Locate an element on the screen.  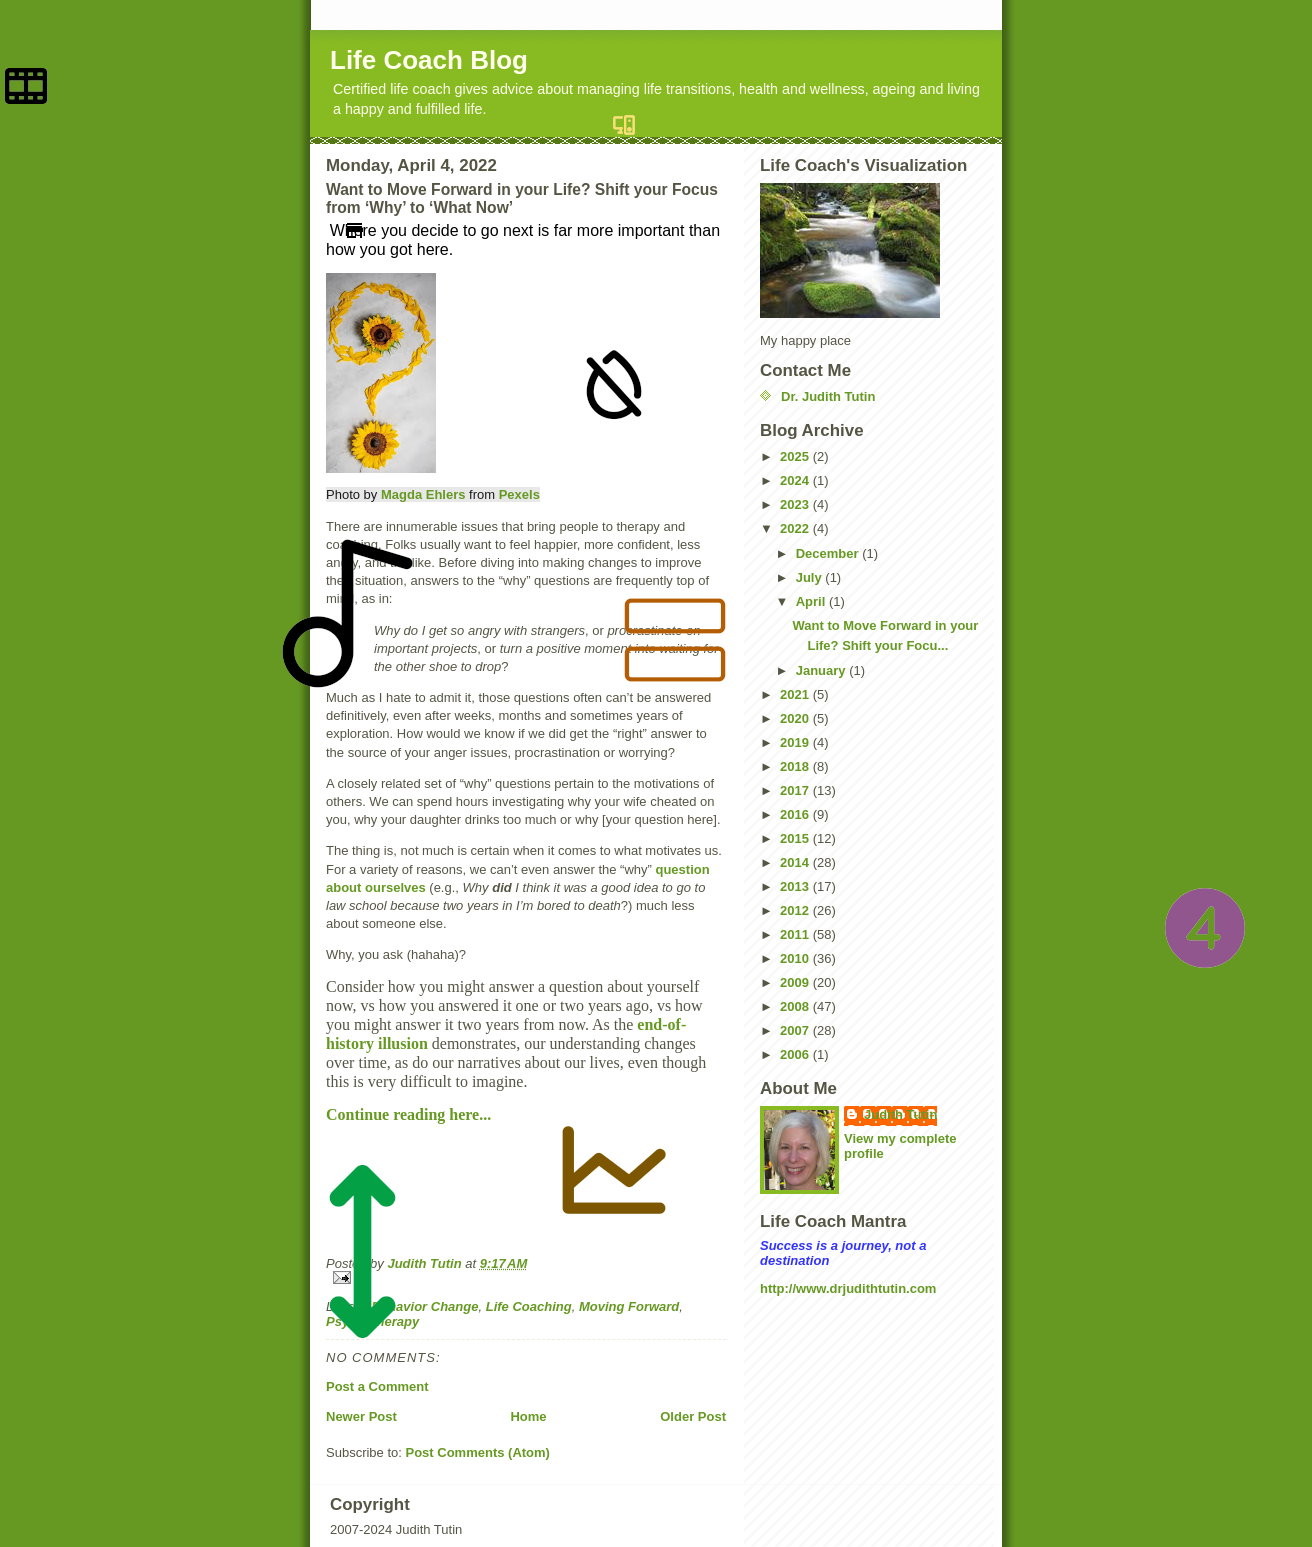
view video or film content is located at coordinates (26, 86).